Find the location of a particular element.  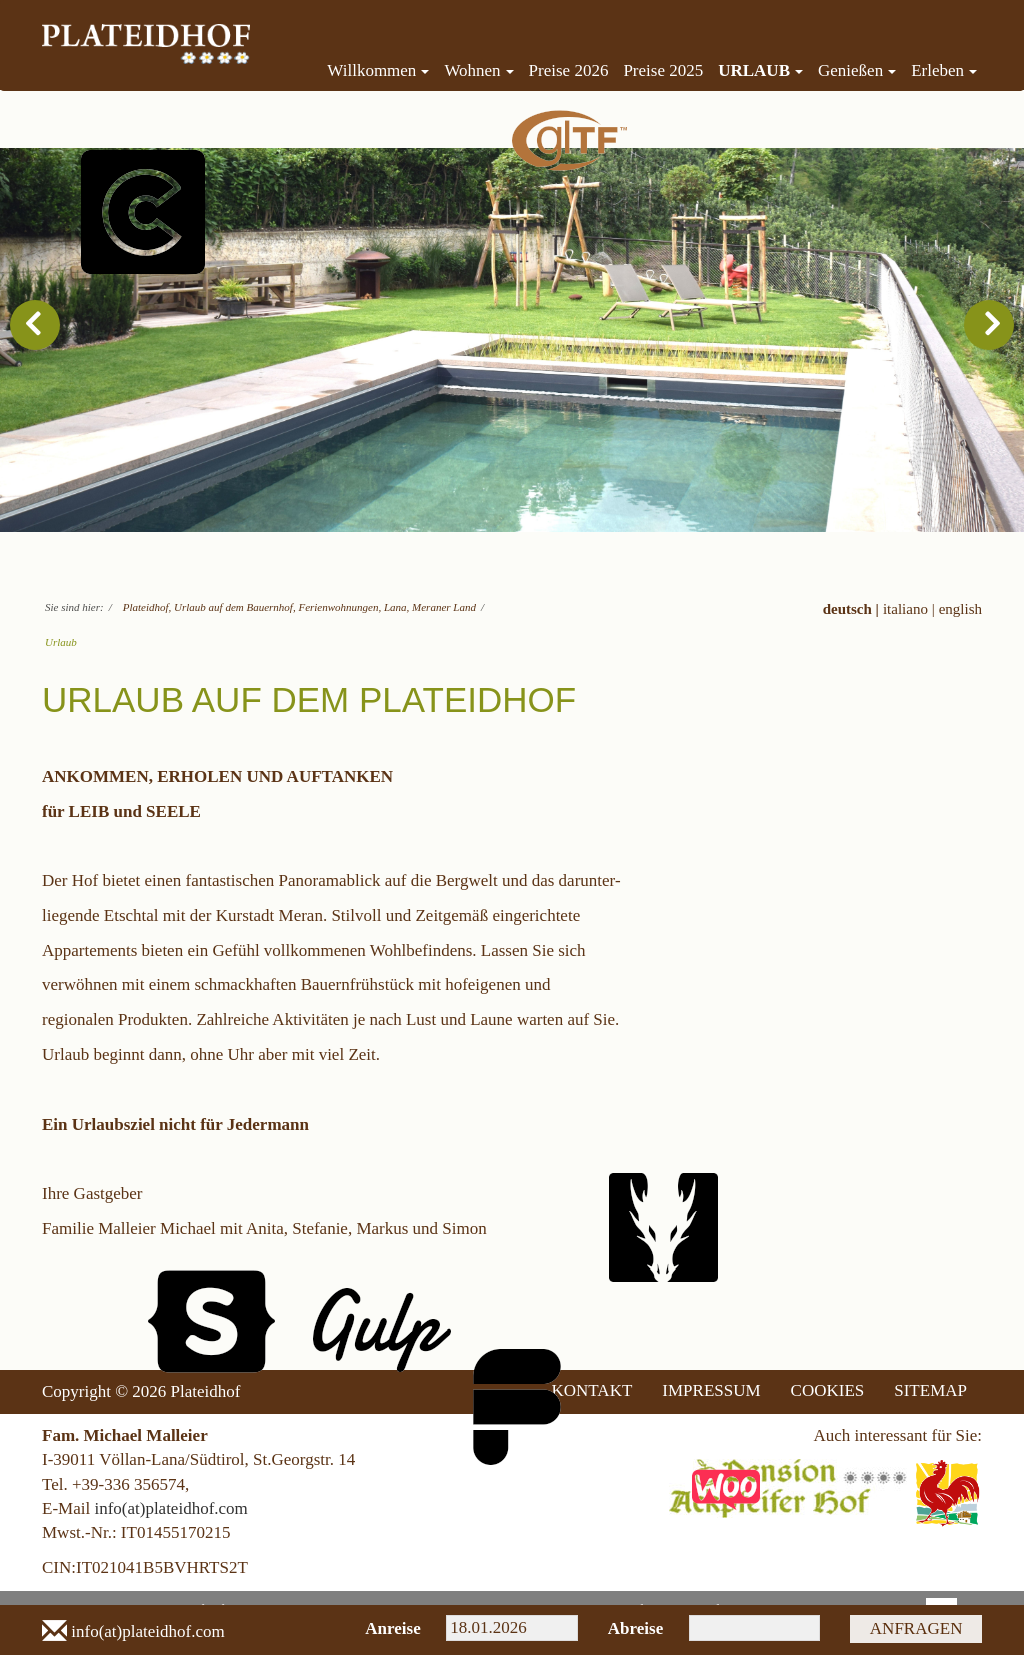

statamic content management system logo is located at coordinates (211, 1321).